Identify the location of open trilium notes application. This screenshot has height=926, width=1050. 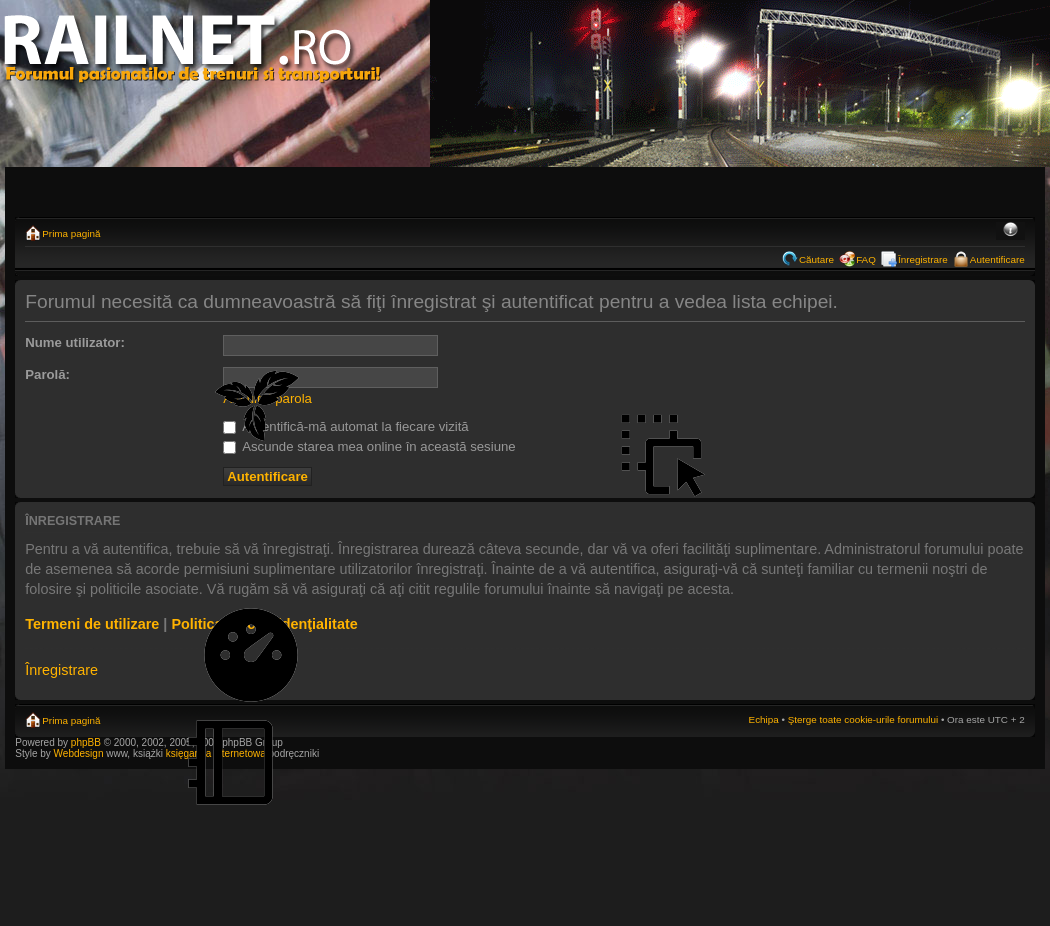
(257, 406).